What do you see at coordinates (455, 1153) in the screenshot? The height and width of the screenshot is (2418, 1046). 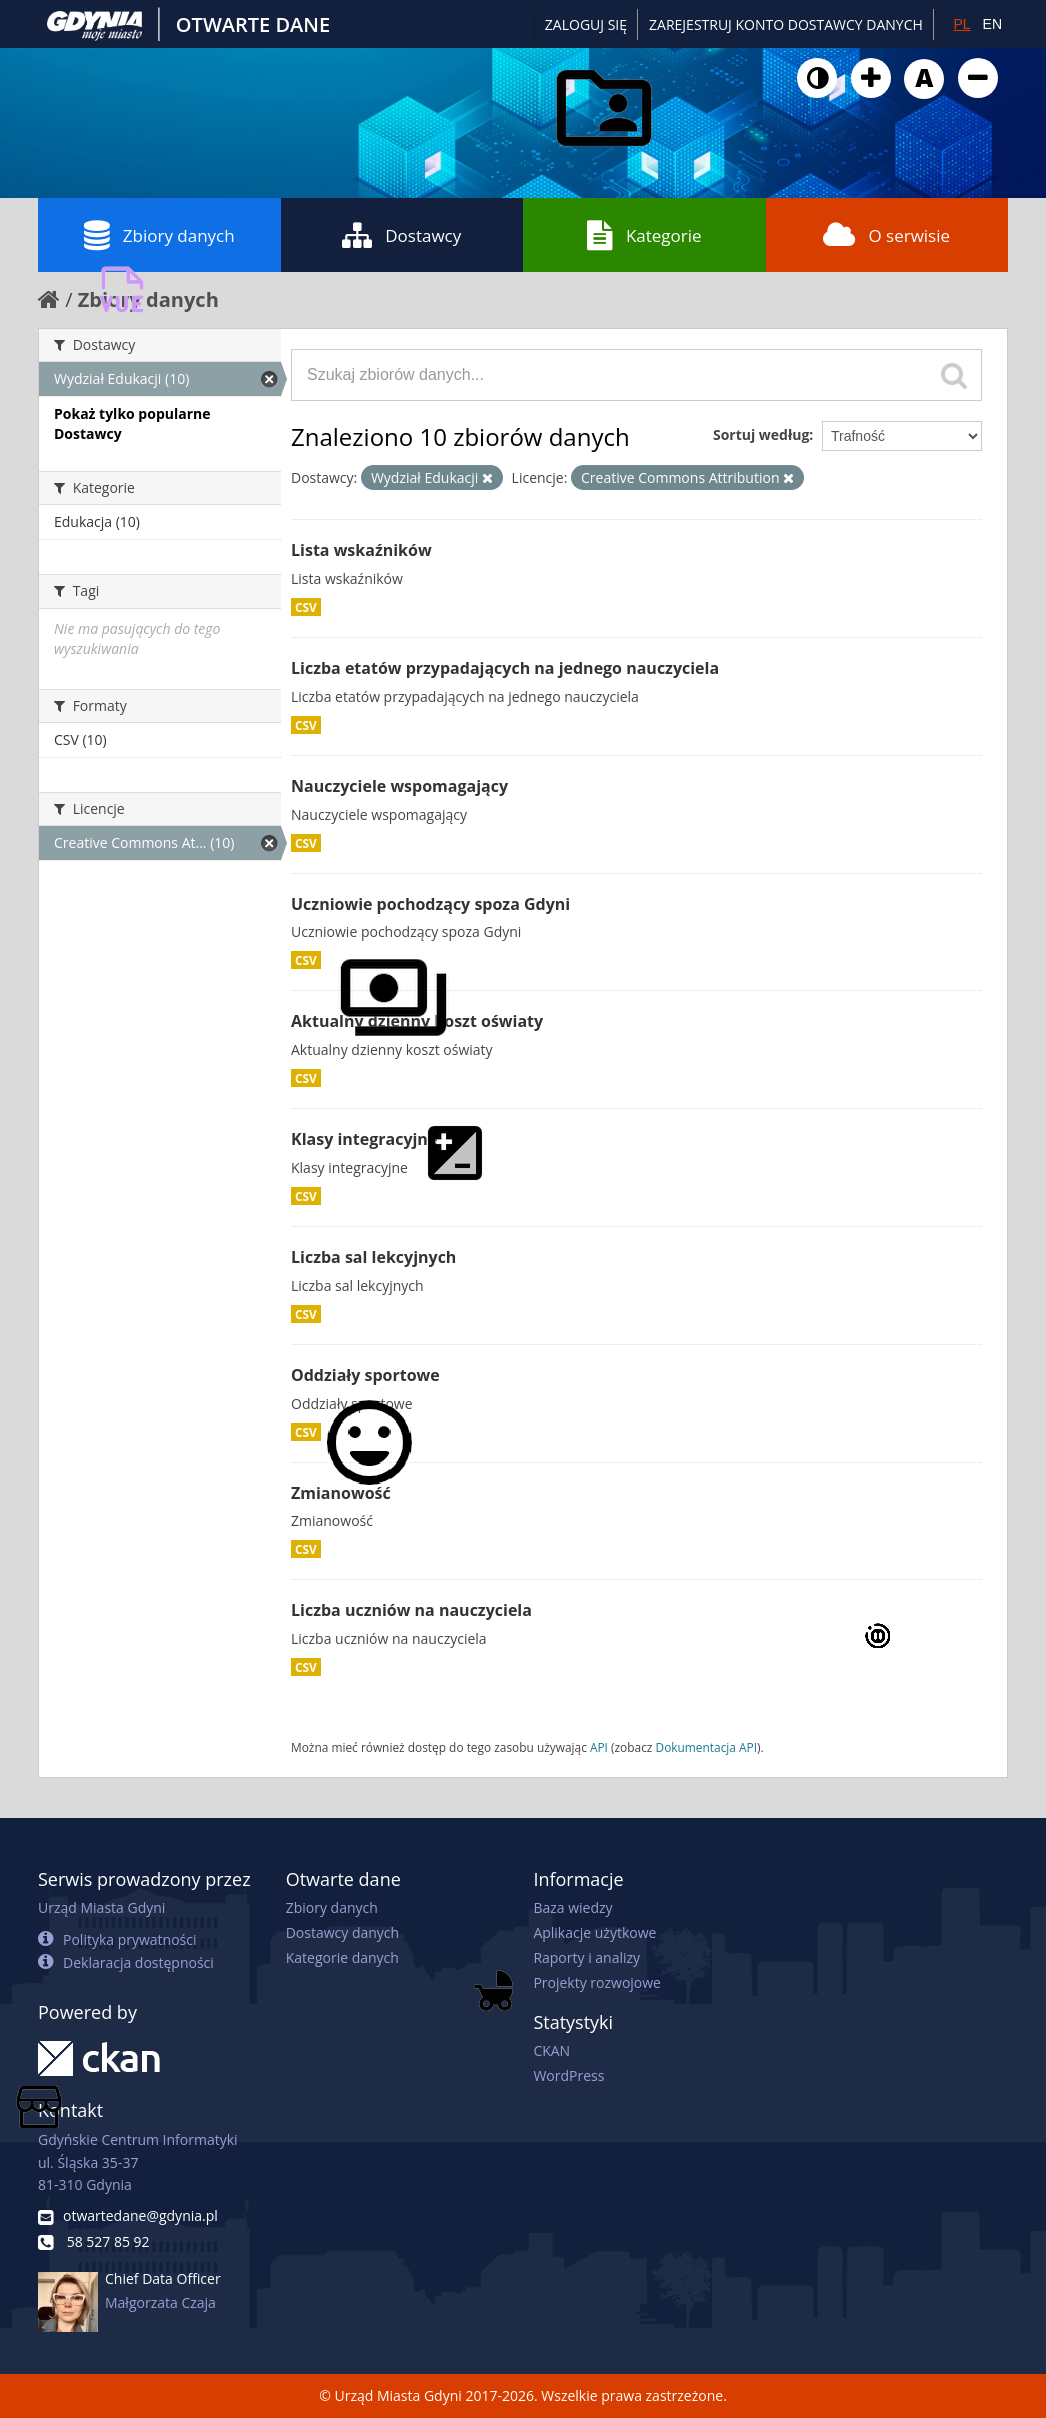 I see `adjust camera ISO sensitivity settings` at bounding box center [455, 1153].